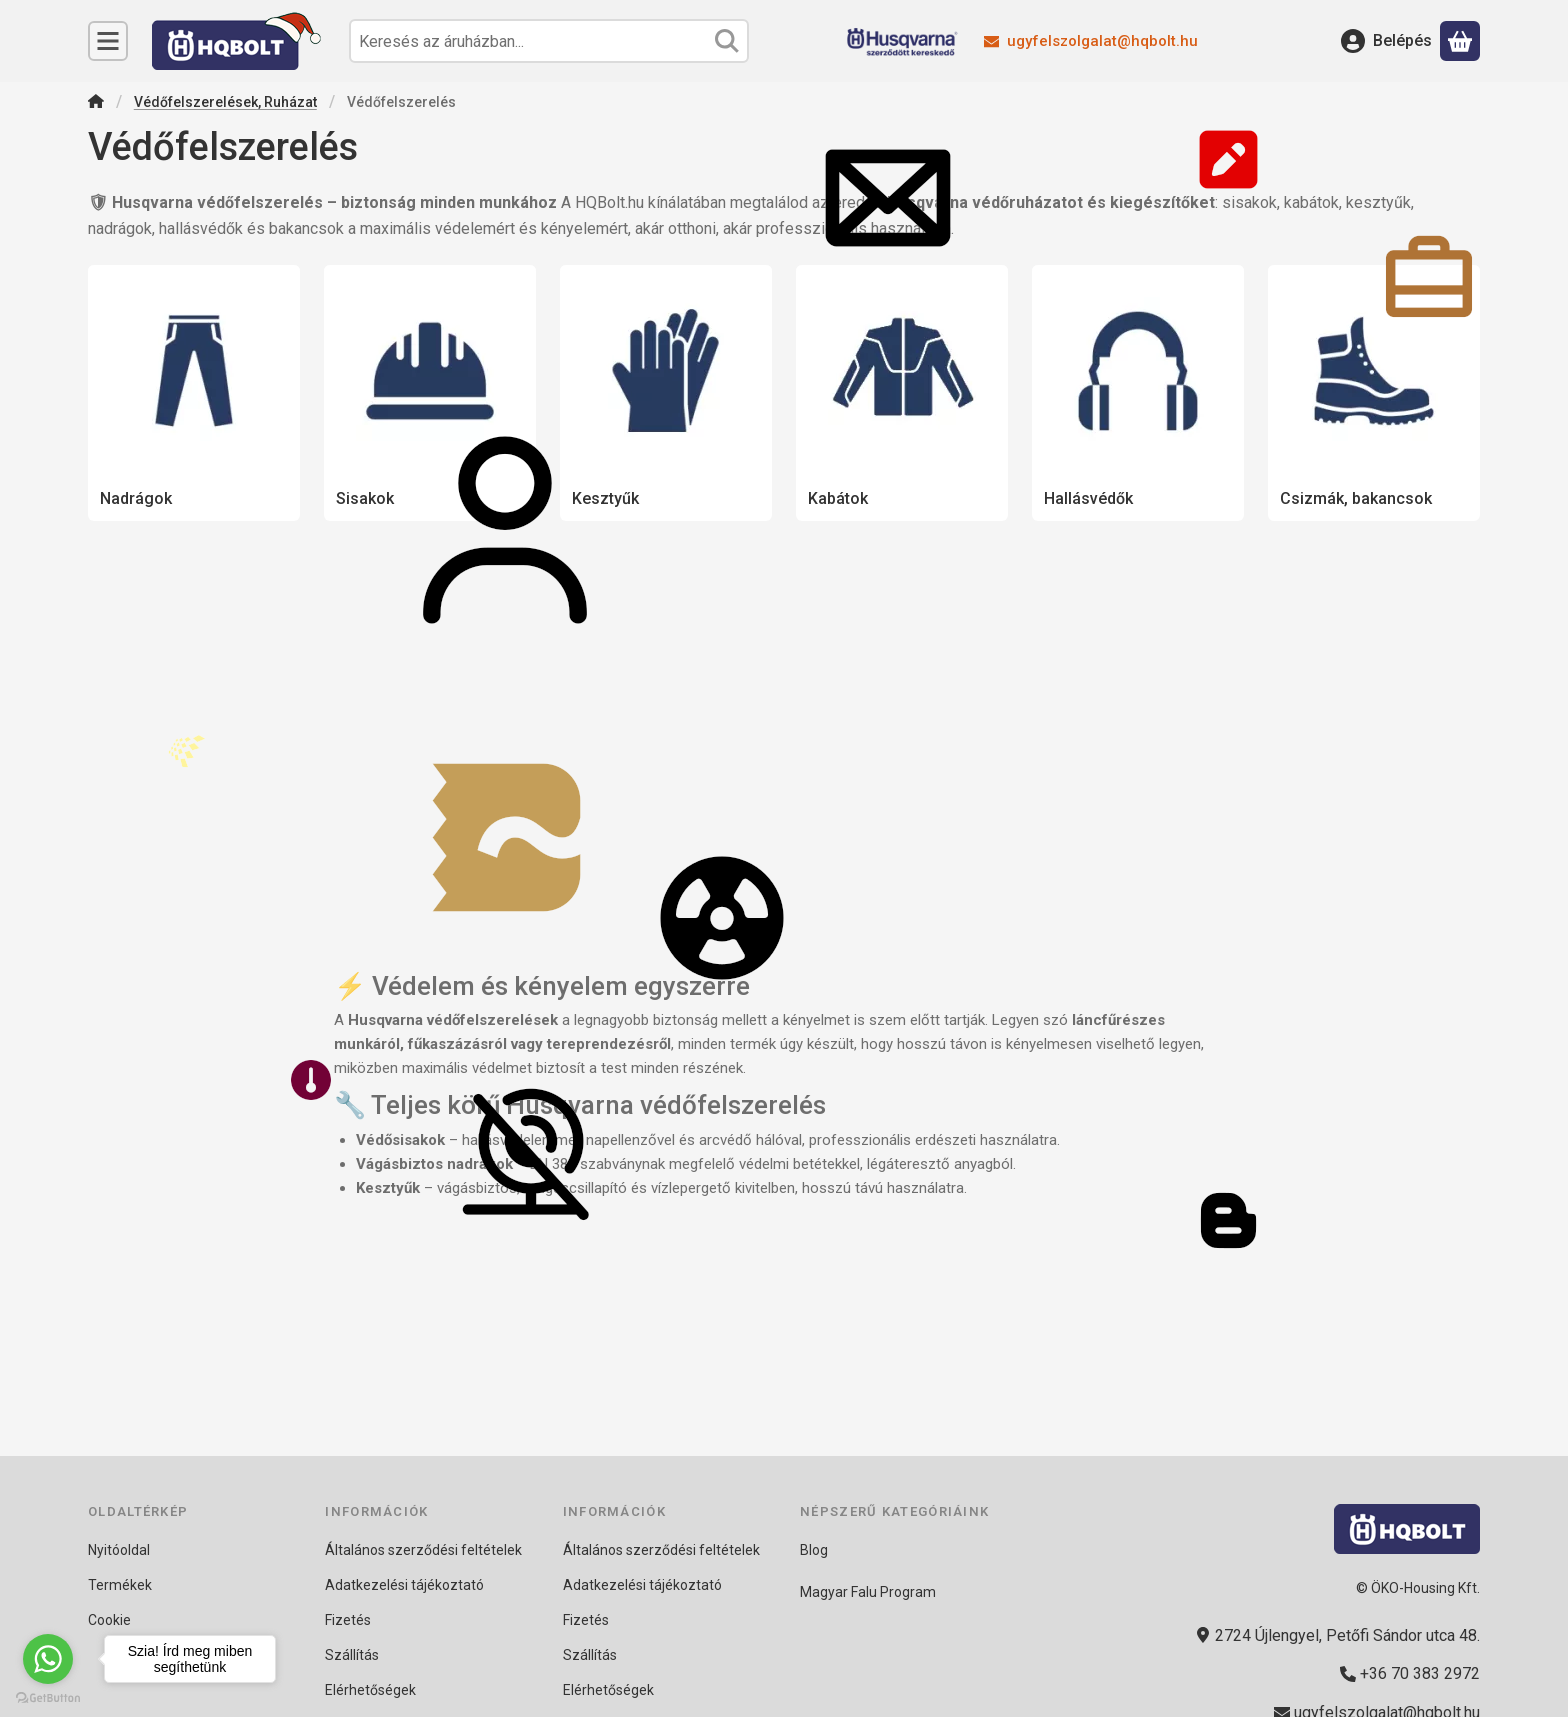  I want to click on open blogger app, so click(1228, 1220).